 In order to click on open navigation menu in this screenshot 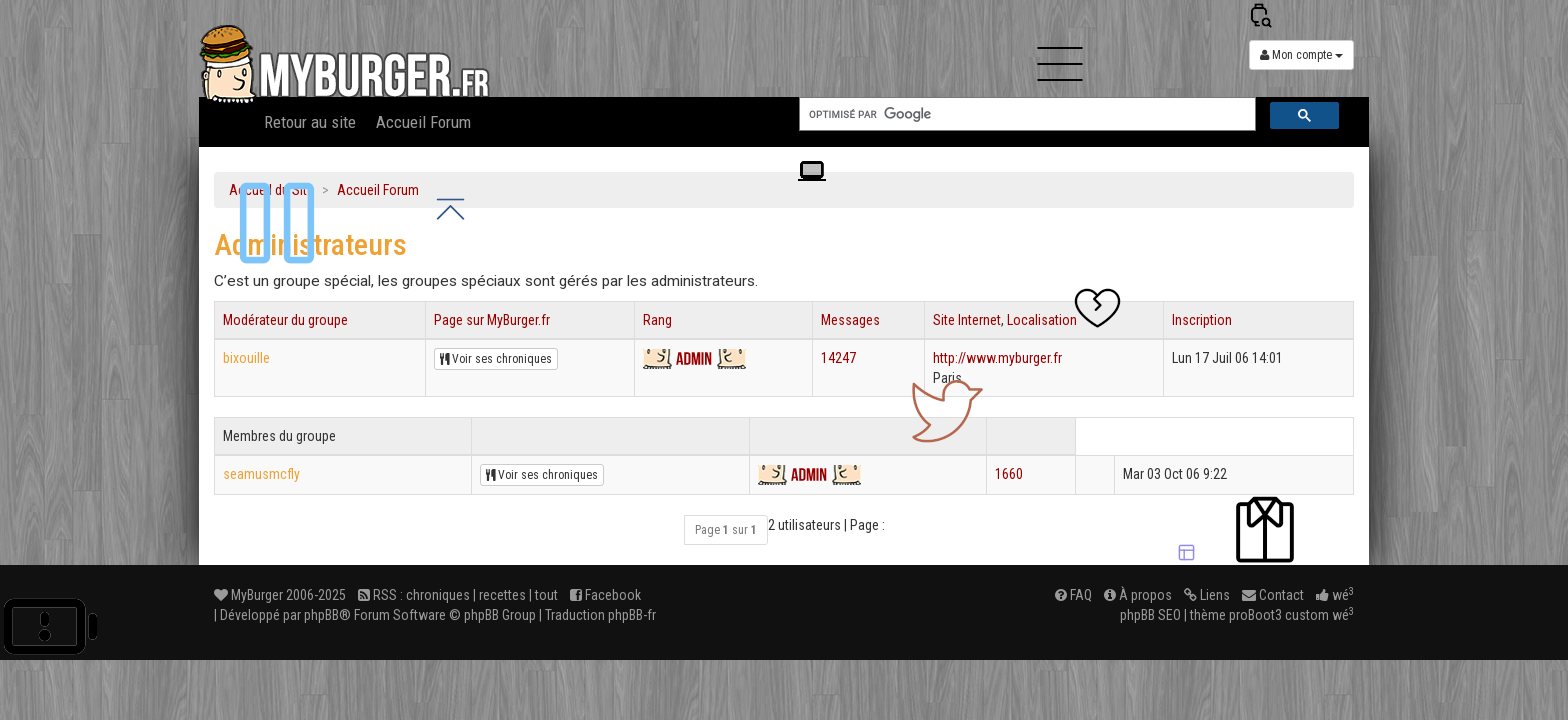, I will do `click(1060, 64)`.